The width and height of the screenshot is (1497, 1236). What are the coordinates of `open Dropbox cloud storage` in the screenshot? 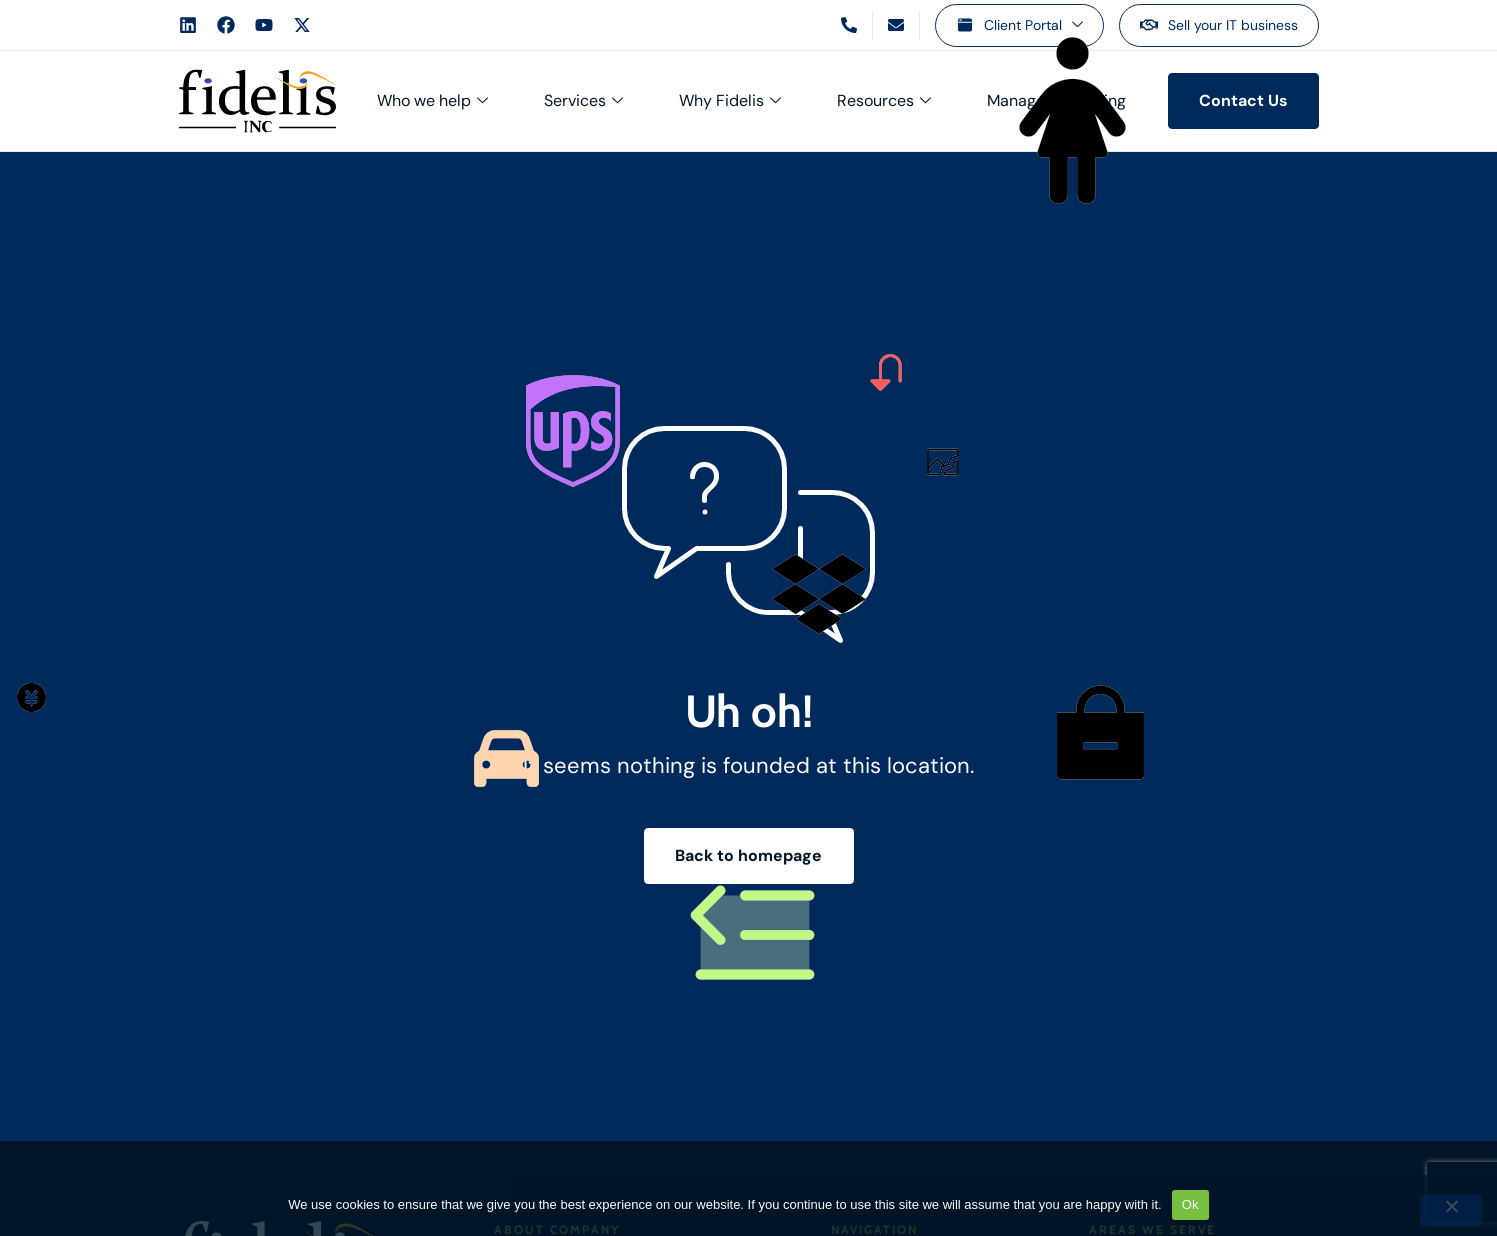 It's located at (819, 594).